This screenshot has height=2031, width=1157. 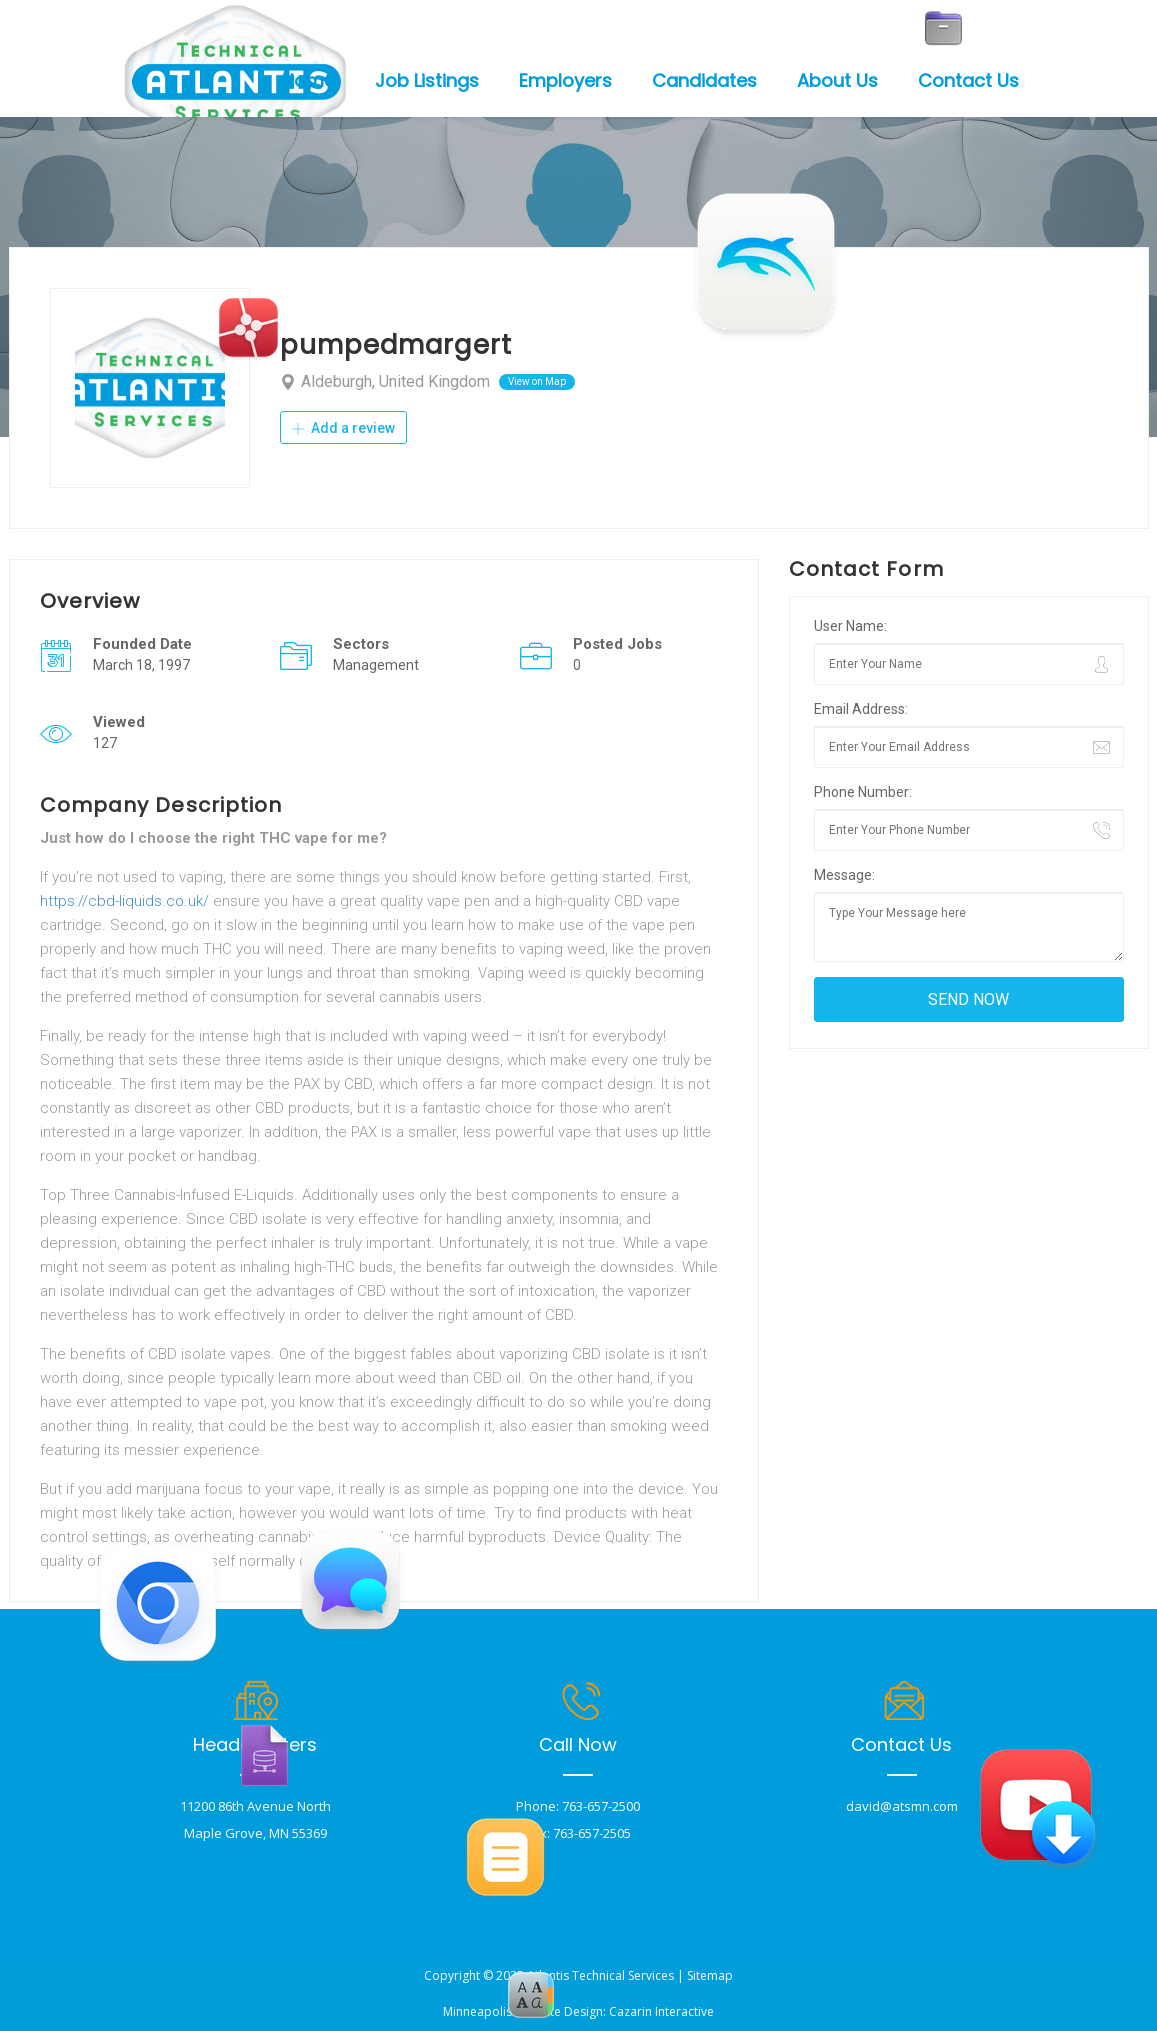 I want to click on download videos from youtube, so click(x=1036, y=1805).